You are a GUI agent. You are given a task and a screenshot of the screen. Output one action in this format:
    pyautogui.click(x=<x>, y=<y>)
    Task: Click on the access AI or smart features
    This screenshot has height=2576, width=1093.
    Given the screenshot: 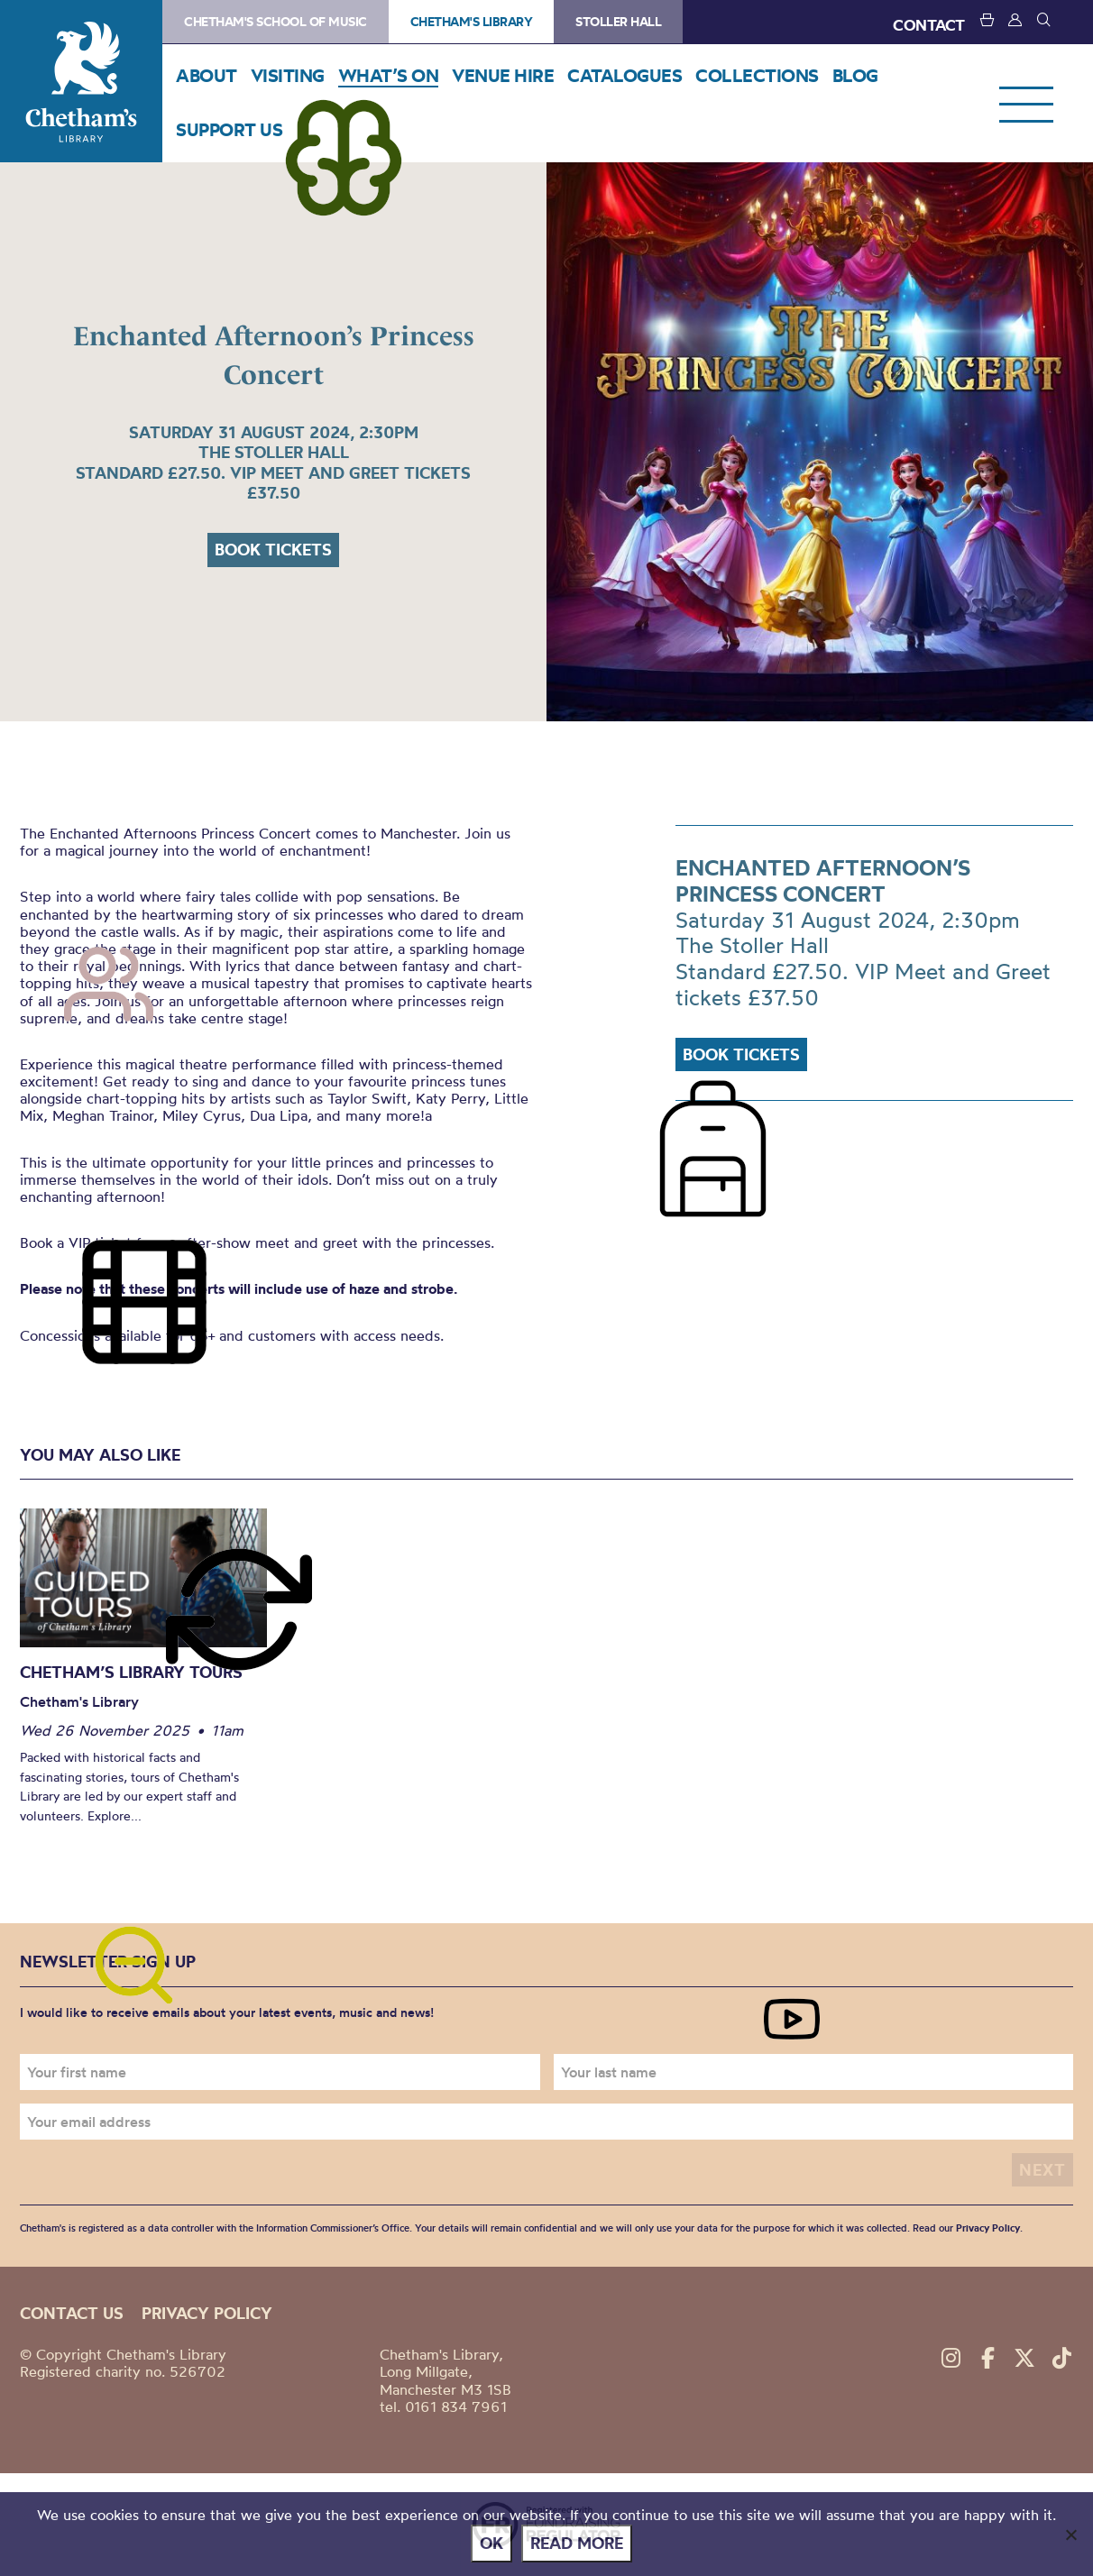 What is the action you would take?
    pyautogui.click(x=344, y=158)
    